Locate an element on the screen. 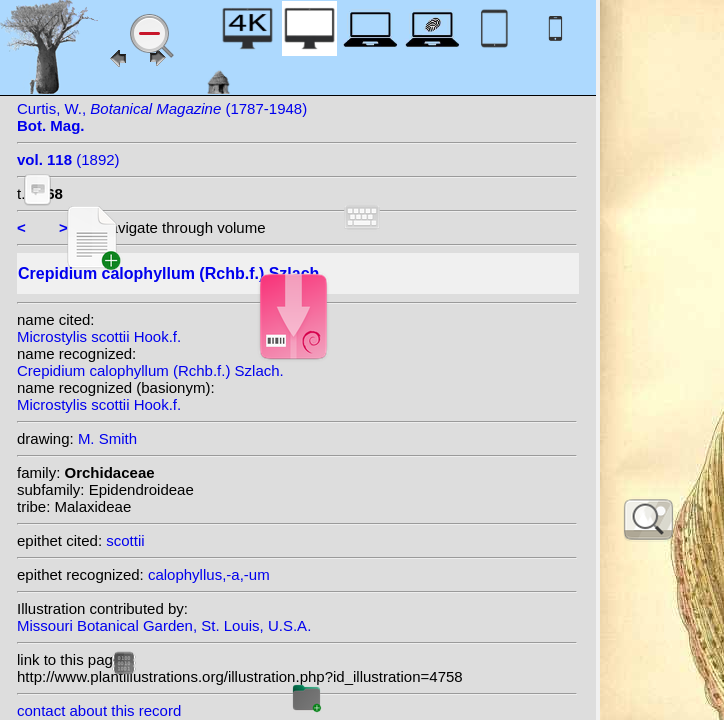 The height and width of the screenshot is (720, 724). firmware file or binary data is located at coordinates (124, 663).